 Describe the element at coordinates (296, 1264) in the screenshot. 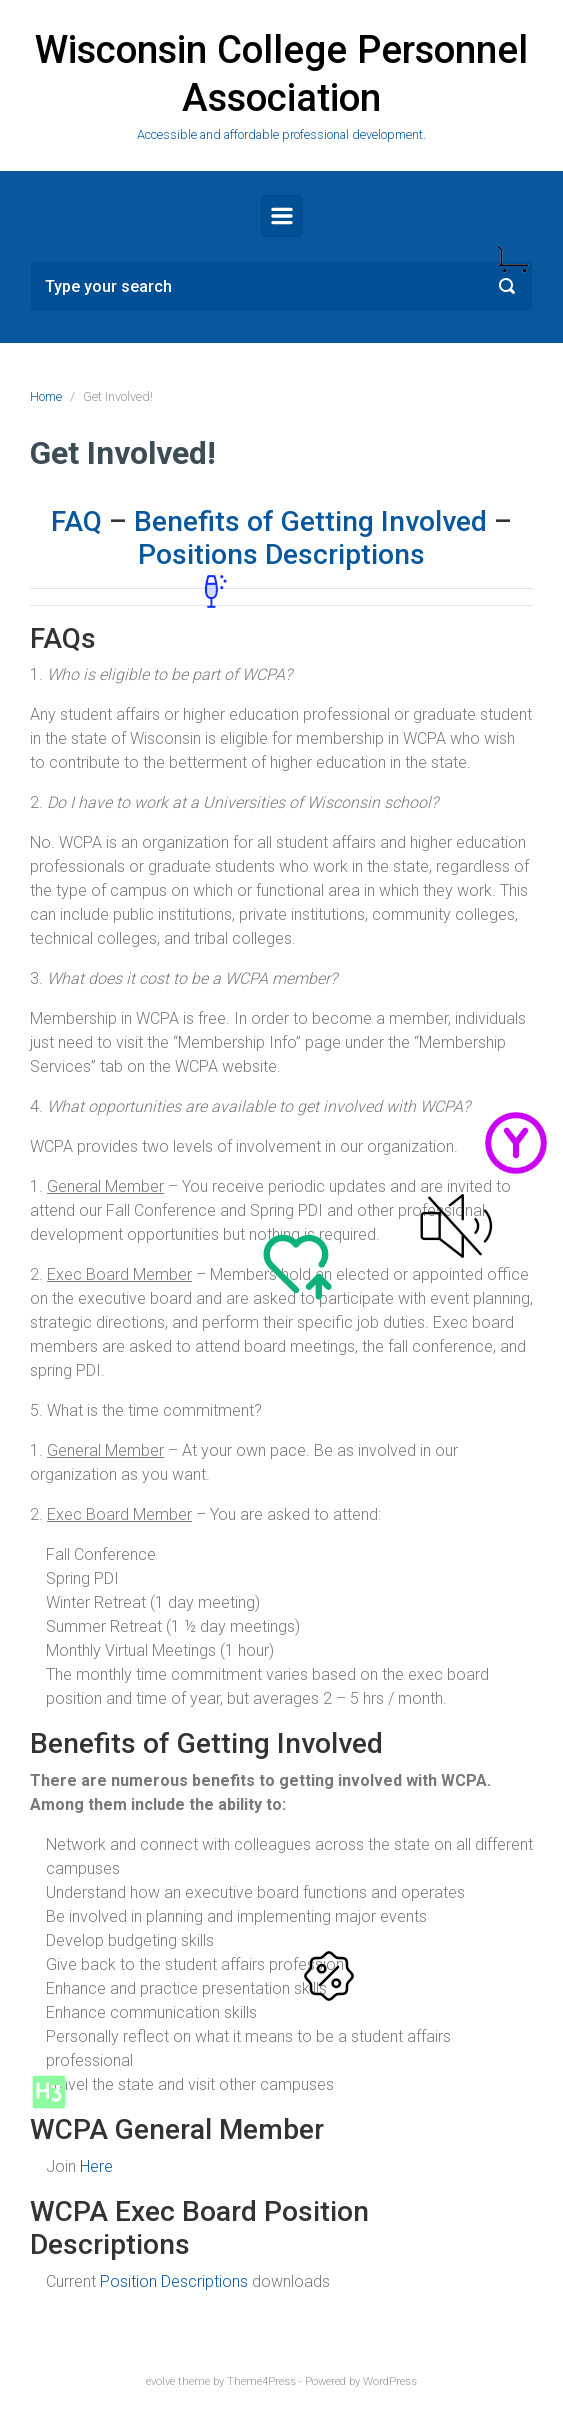

I see `upload or share a favorite item` at that location.